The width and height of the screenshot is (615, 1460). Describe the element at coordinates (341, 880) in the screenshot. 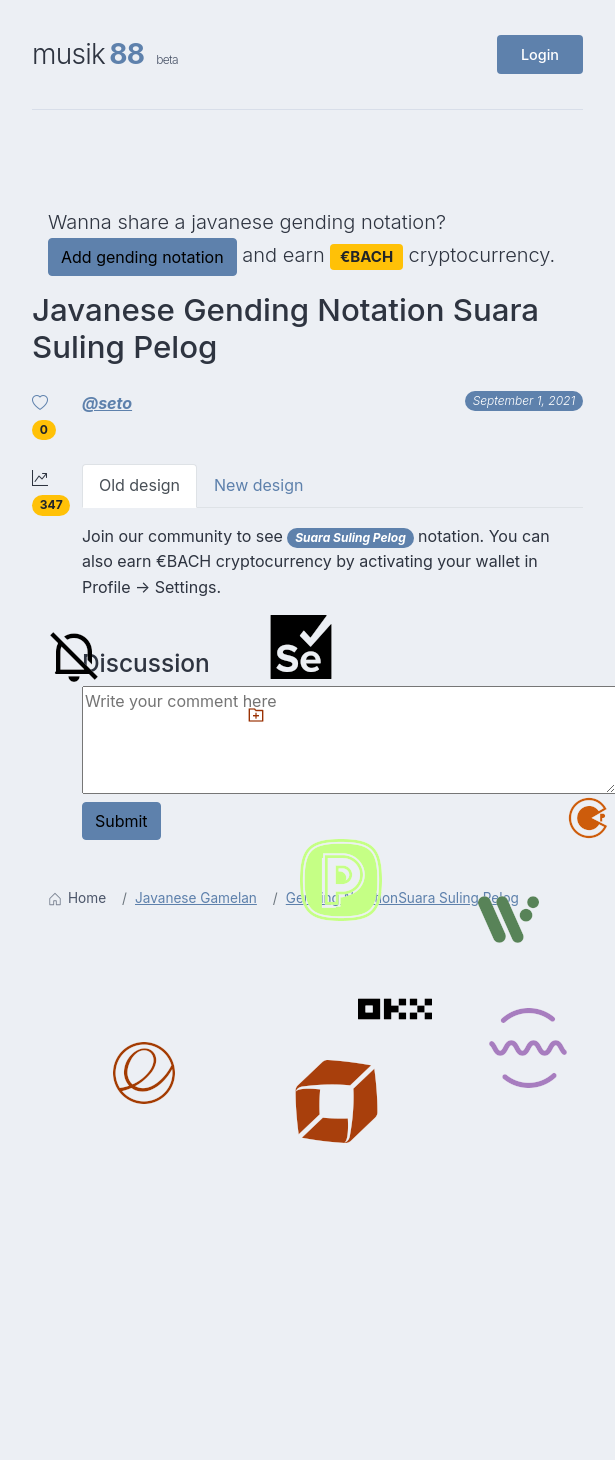

I see `open peerlist profile or app` at that location.